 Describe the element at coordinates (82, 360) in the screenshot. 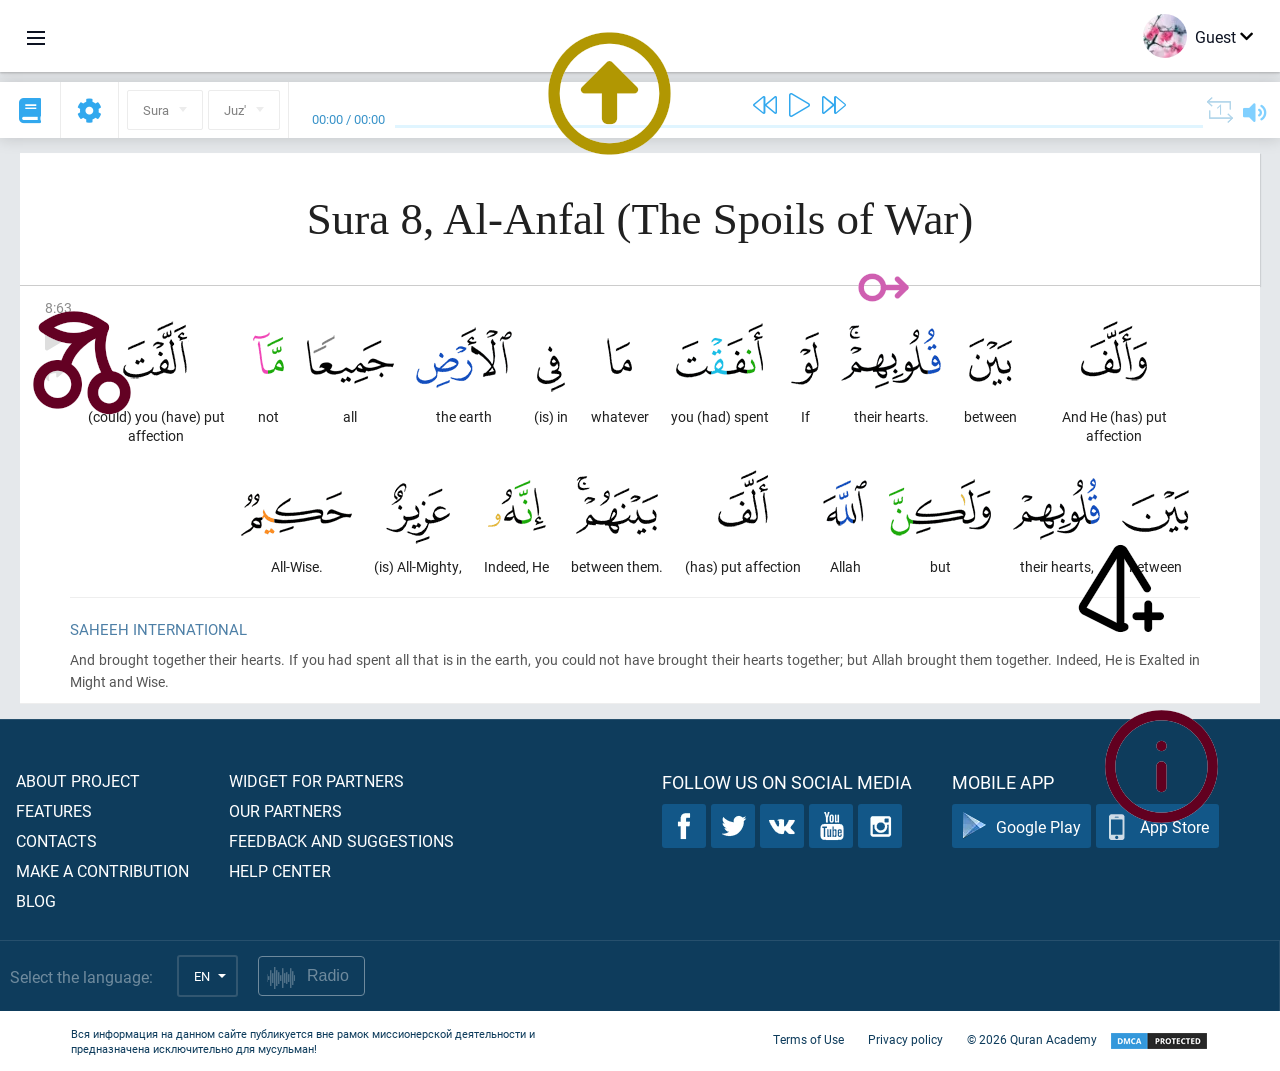

I see `indicates fruit or produce category` at that location.